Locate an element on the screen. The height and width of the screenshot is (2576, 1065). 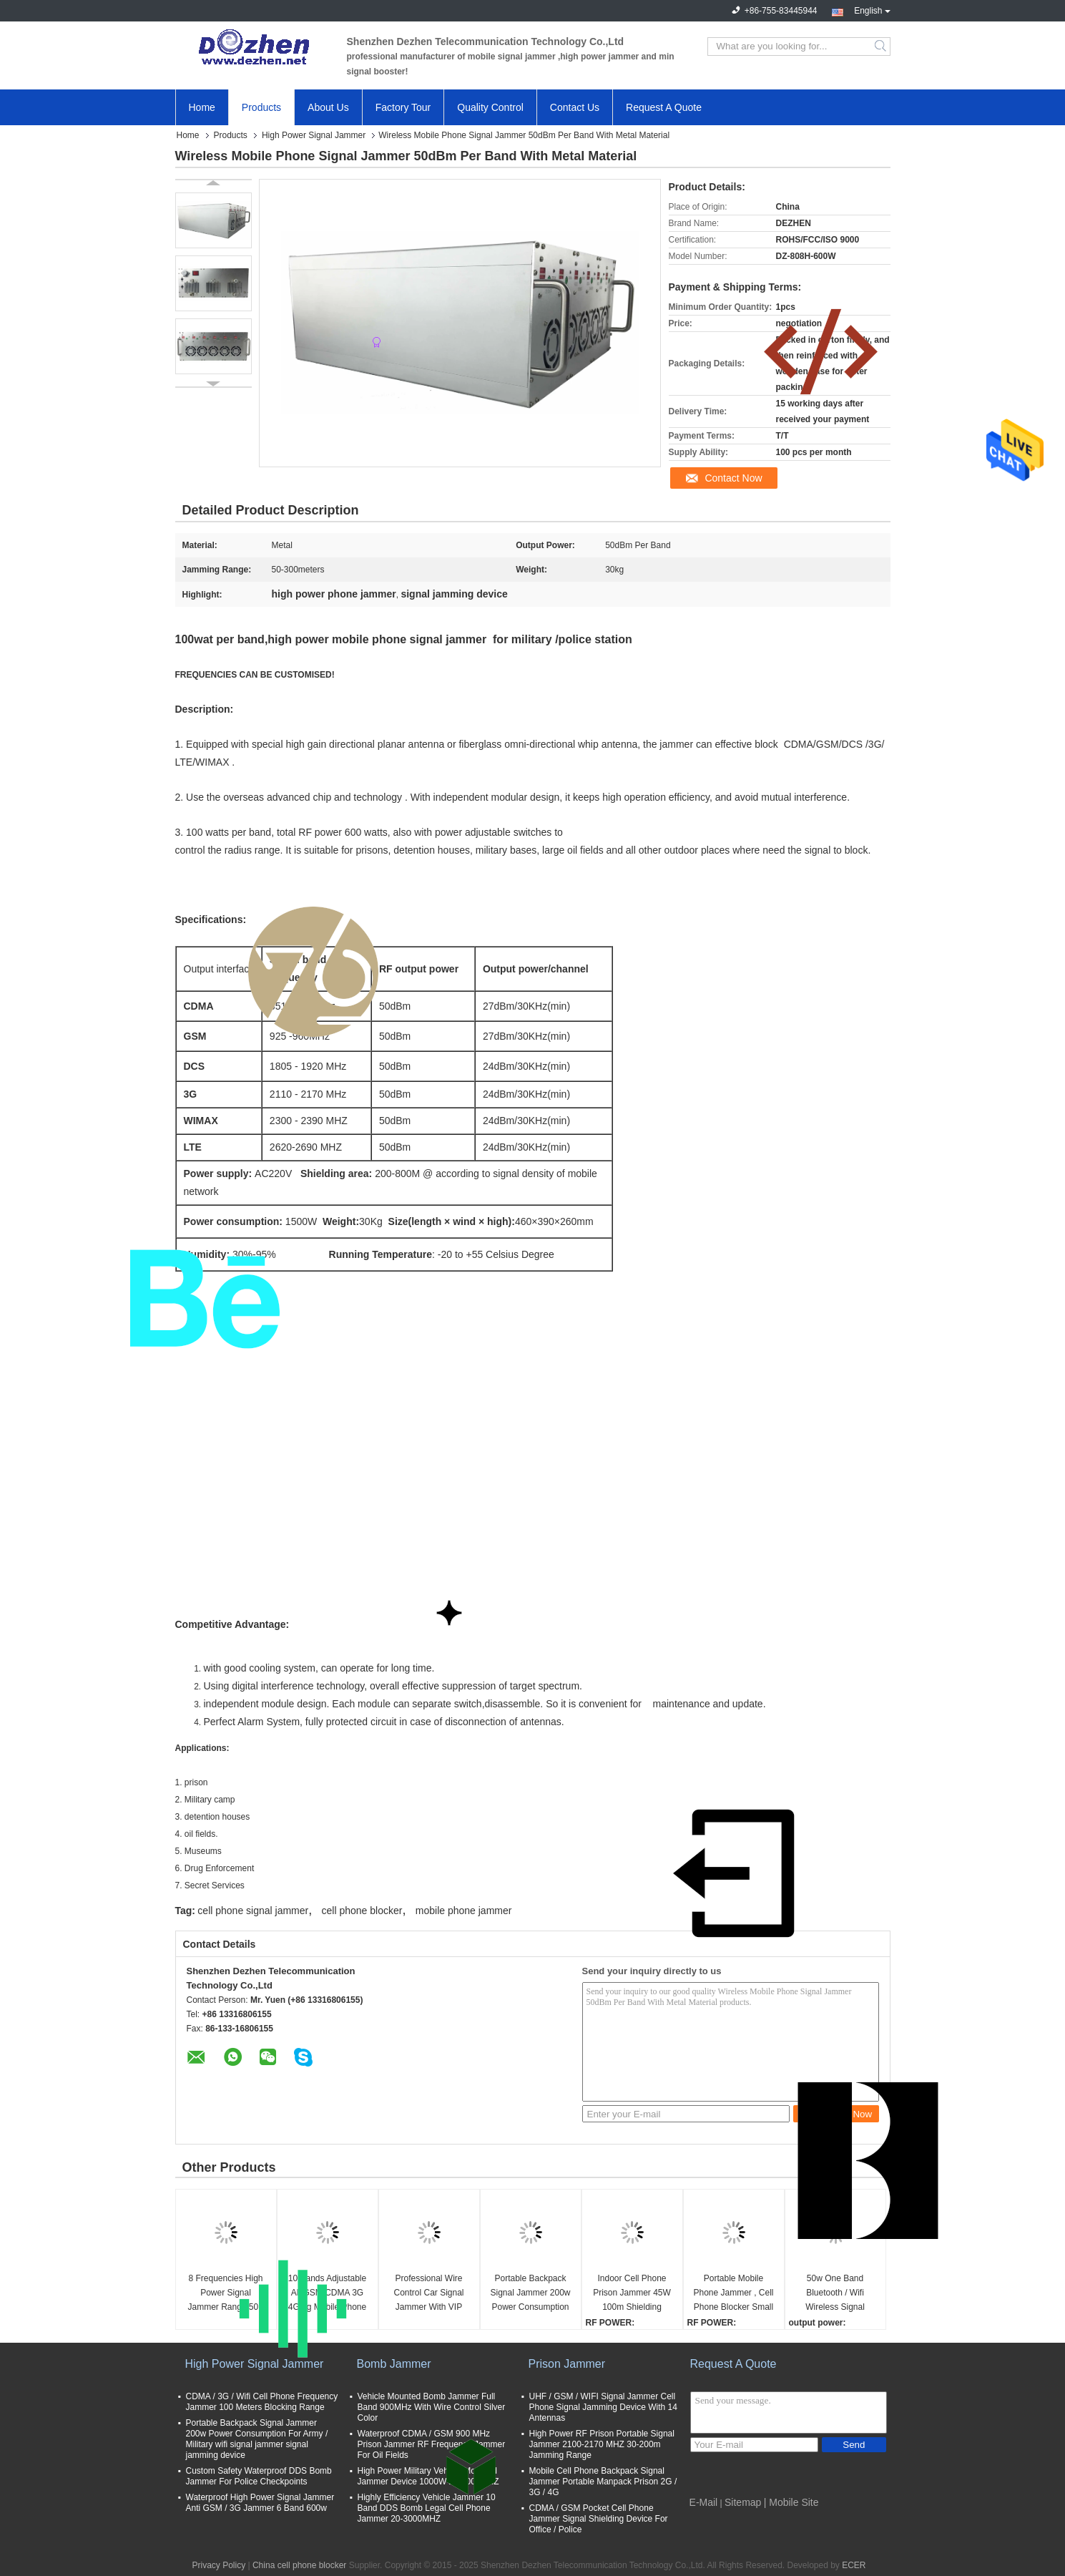
view achievements or awards is located at coordinates (376, 342).